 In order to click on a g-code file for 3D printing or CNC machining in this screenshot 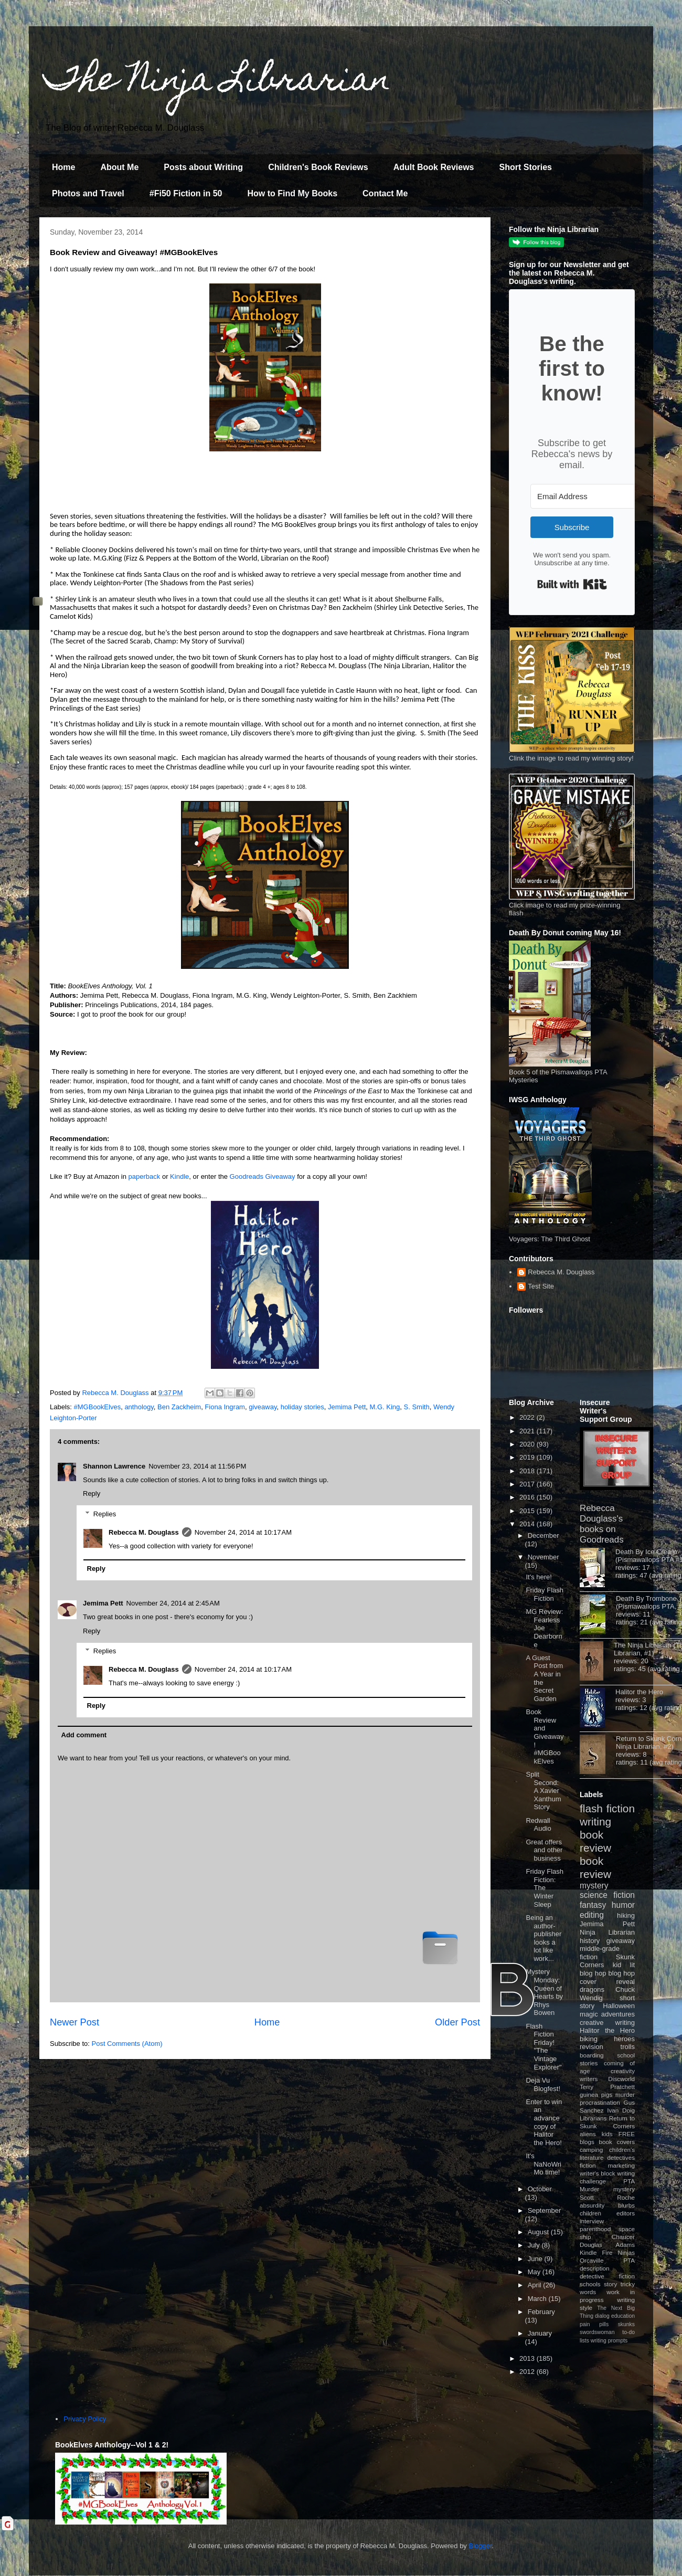, I will do `click(7, 2523)`.